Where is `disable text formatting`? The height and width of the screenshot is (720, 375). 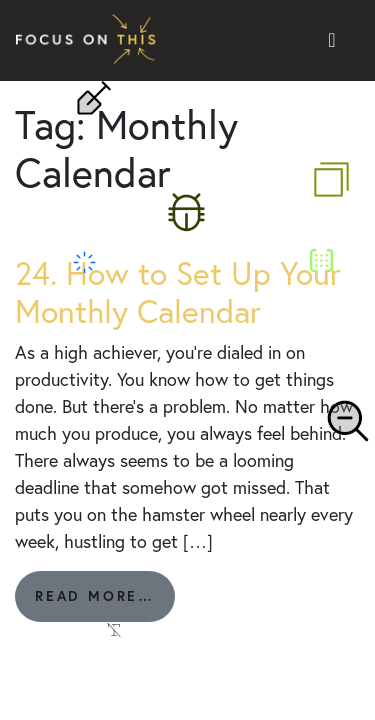 disable text formatting is located at coordinates (114, 630).